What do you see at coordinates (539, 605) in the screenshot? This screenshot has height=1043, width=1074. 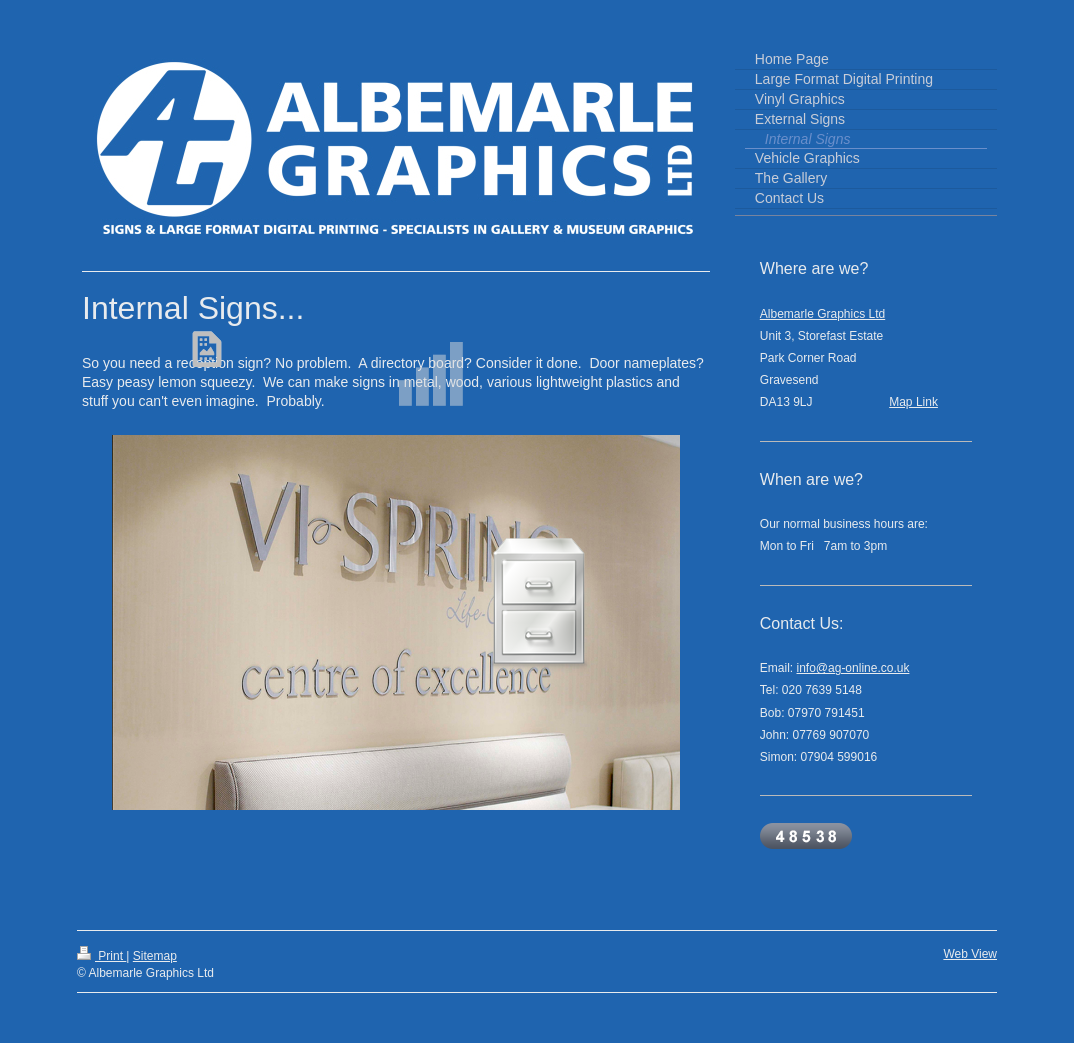 I see `open the file manager application` at bounding box center [539, 605].